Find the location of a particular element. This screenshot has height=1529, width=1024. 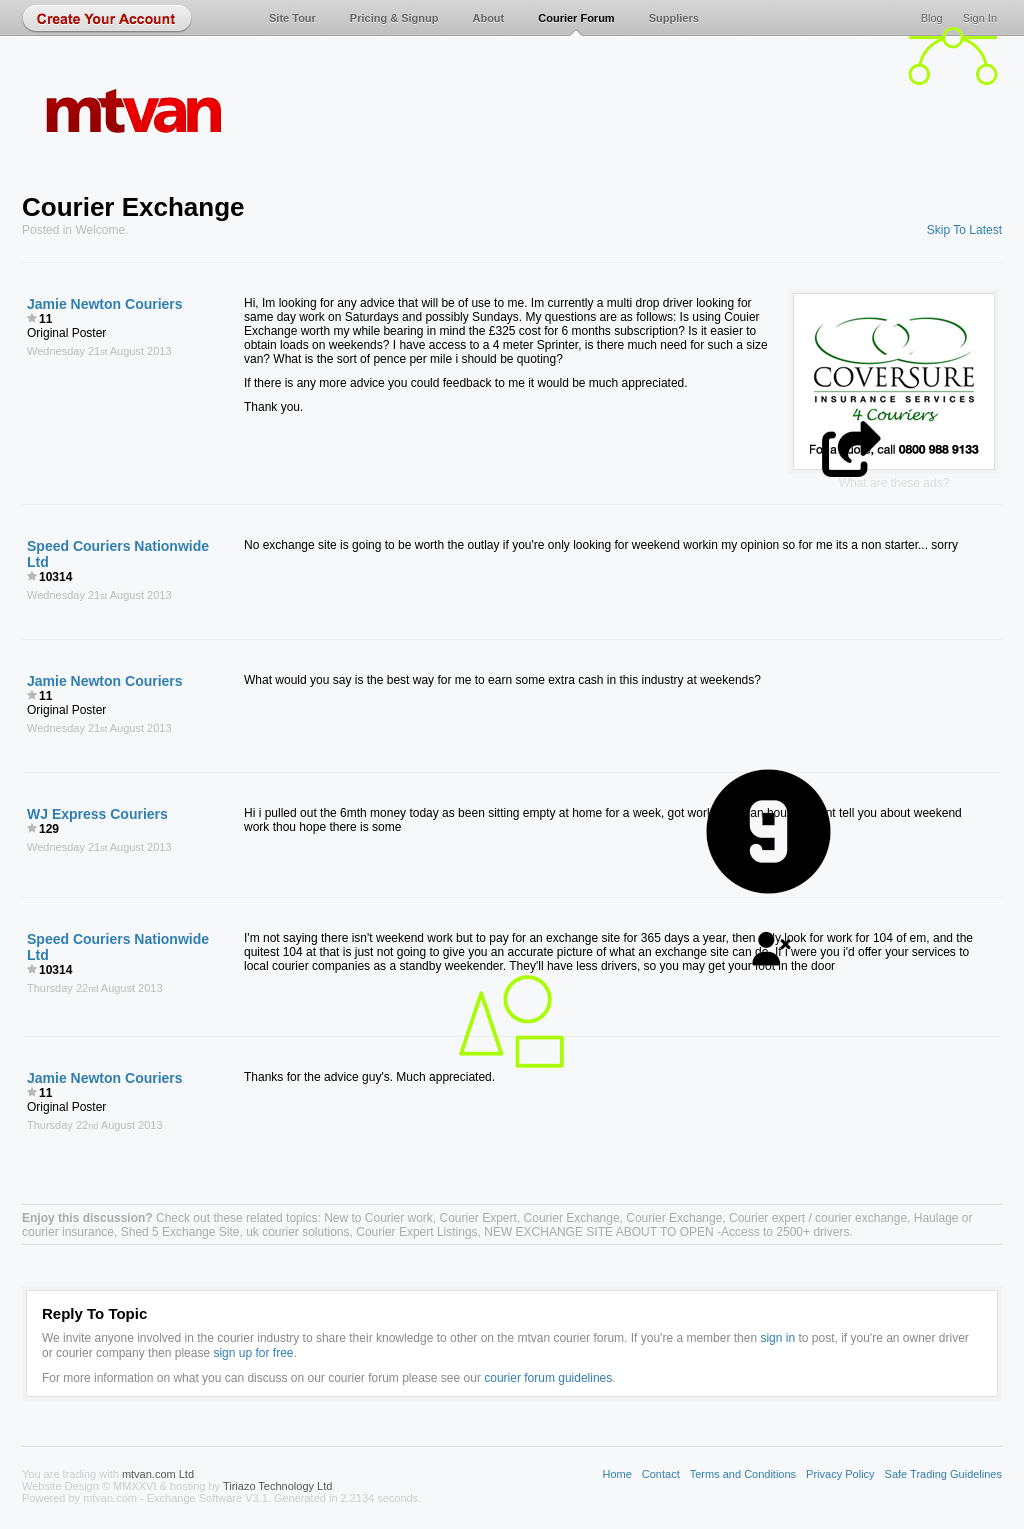

access shape tools or drawing options is located at coordinates (513, 1025).